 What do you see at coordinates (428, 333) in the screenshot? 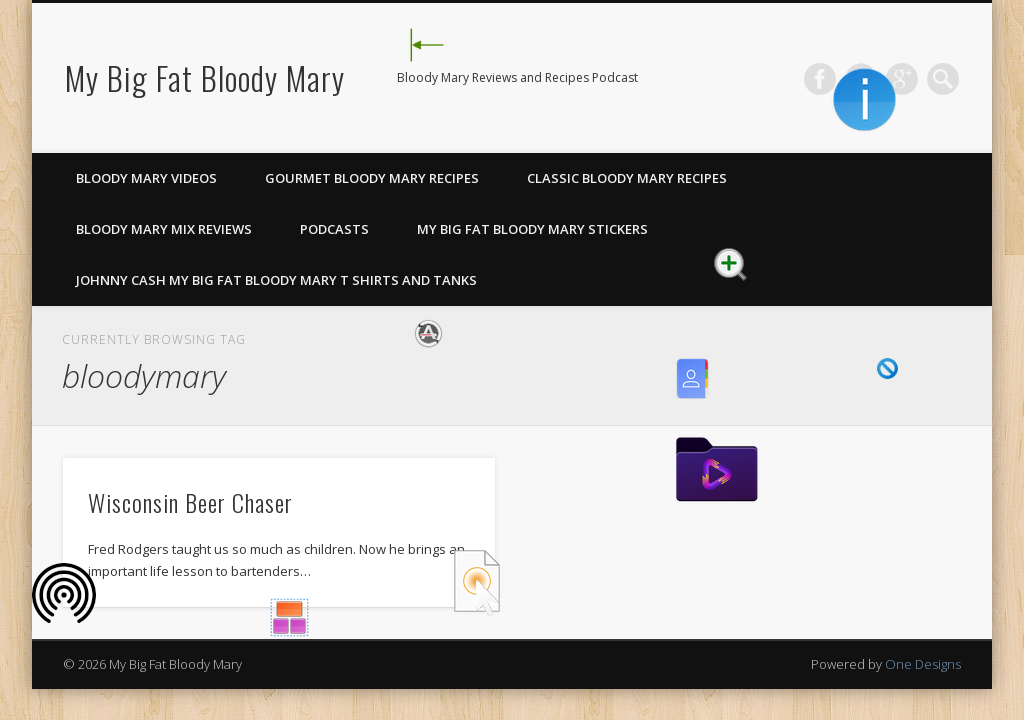
I see `open the software updater application` at bounding box center [428, 333].